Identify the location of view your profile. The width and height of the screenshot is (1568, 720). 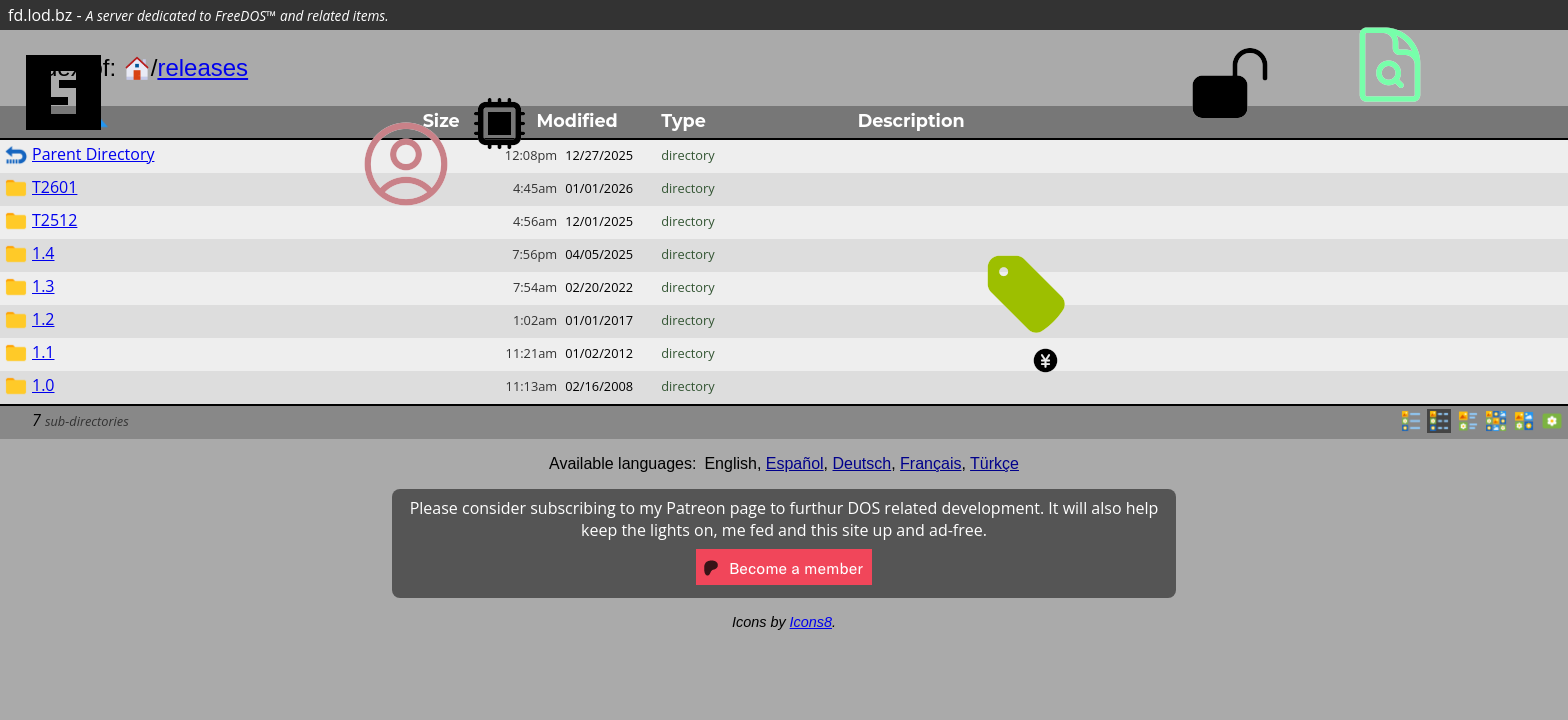
(406, 164).